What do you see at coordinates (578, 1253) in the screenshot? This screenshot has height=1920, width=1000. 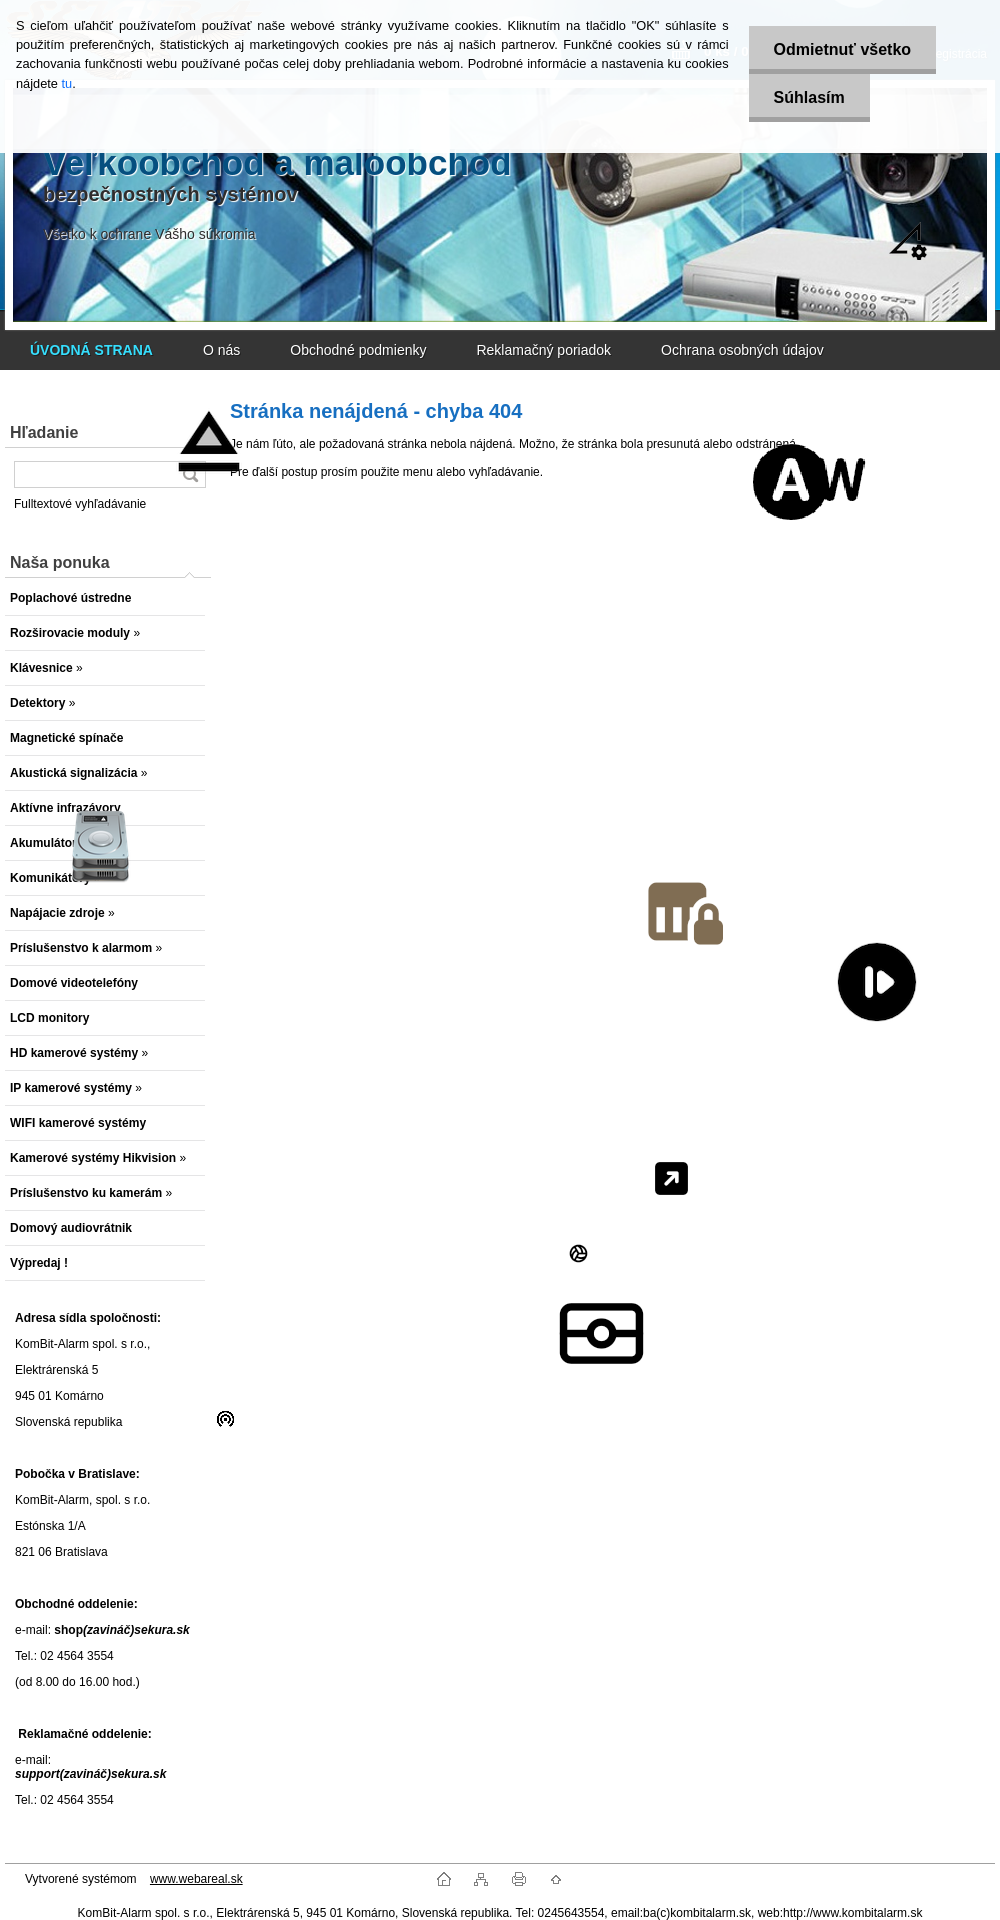 I see `access volleyball or beach sports content` at bounding box center [578, 1253].